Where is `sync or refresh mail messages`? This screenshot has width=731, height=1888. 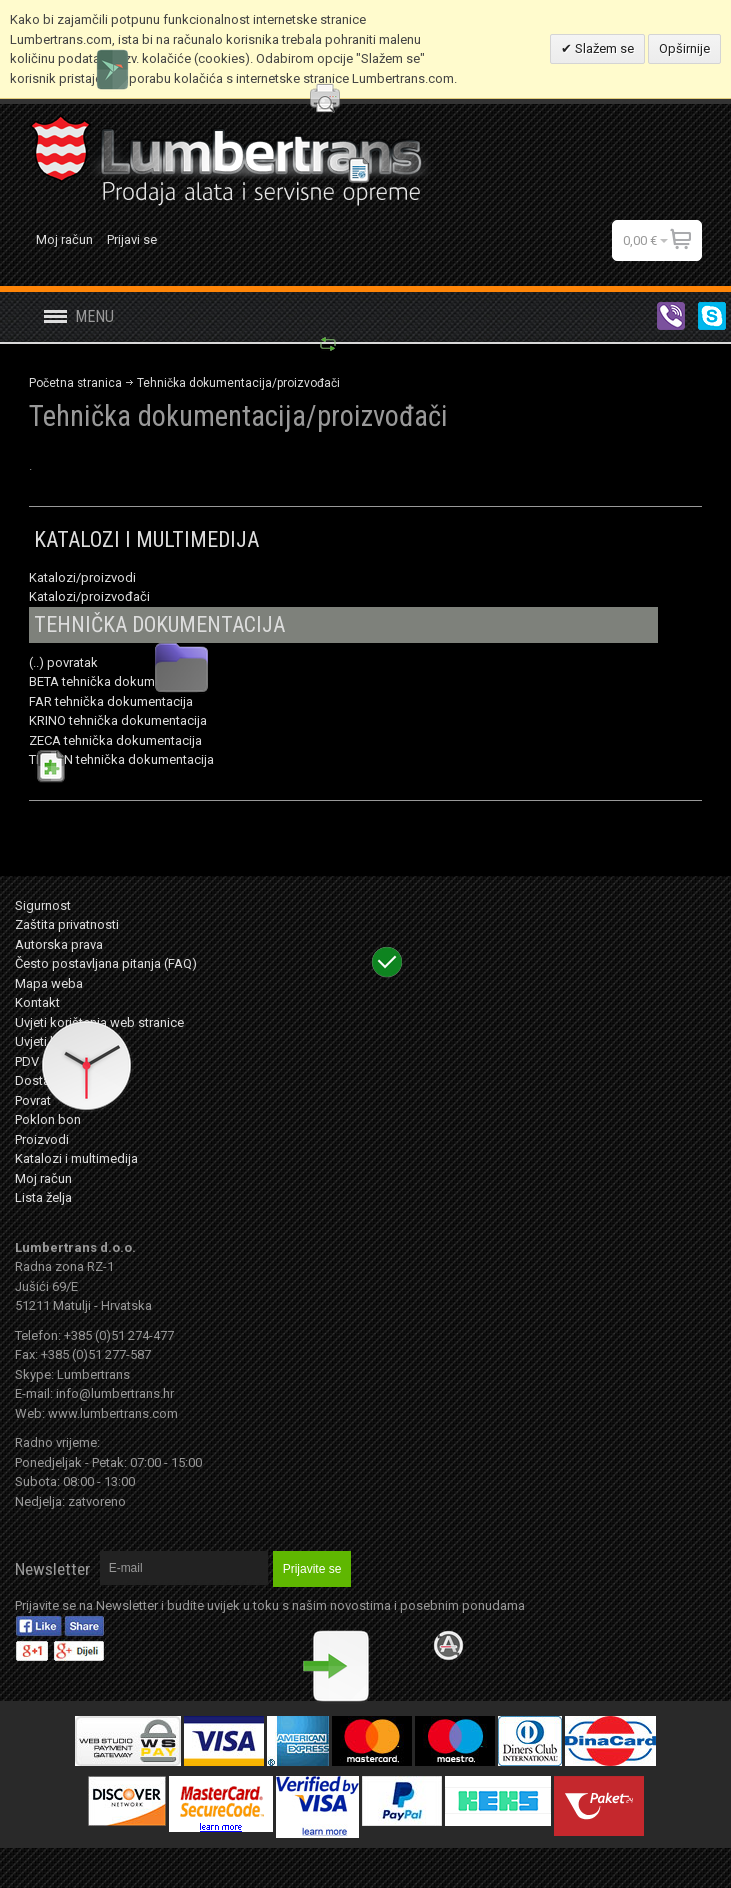 sync or refresh mail messages is located at coordinates (328, 344).